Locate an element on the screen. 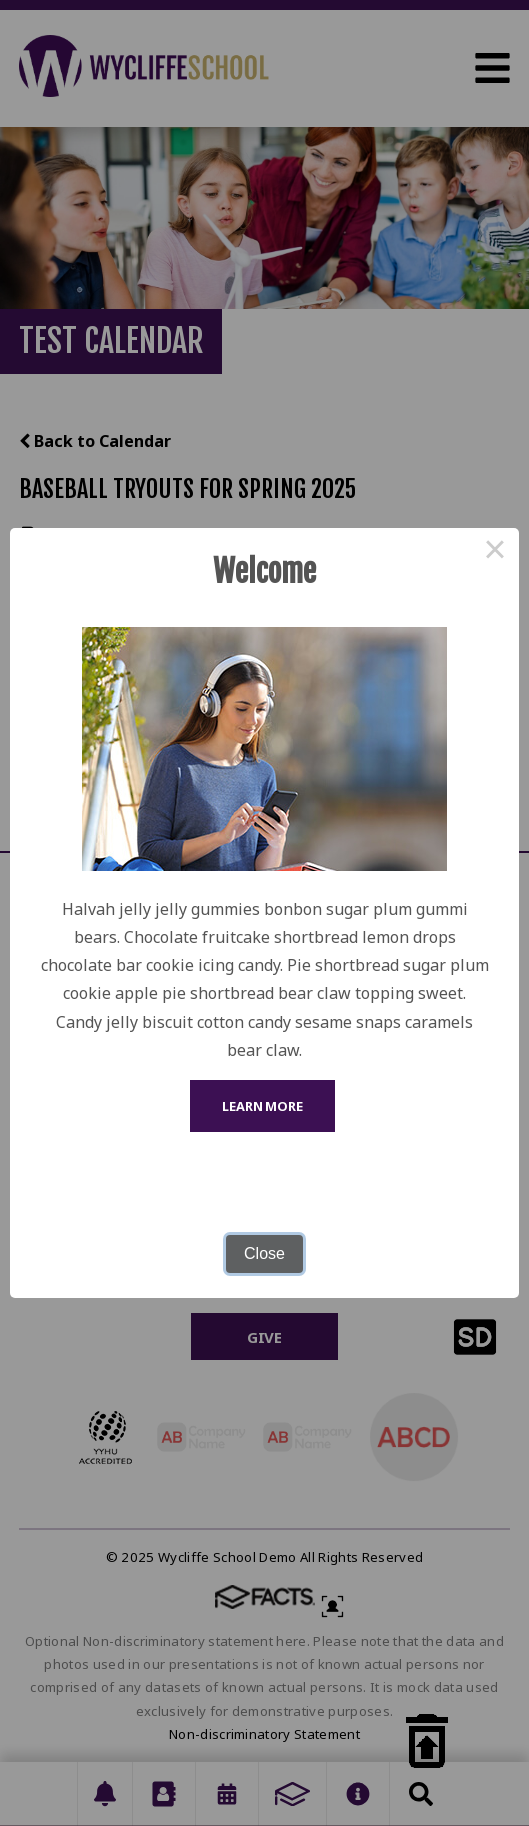 The width and height of the screenshot is (529, 1826). restore a deleted item from trash is located at coordinates (427, 1741).